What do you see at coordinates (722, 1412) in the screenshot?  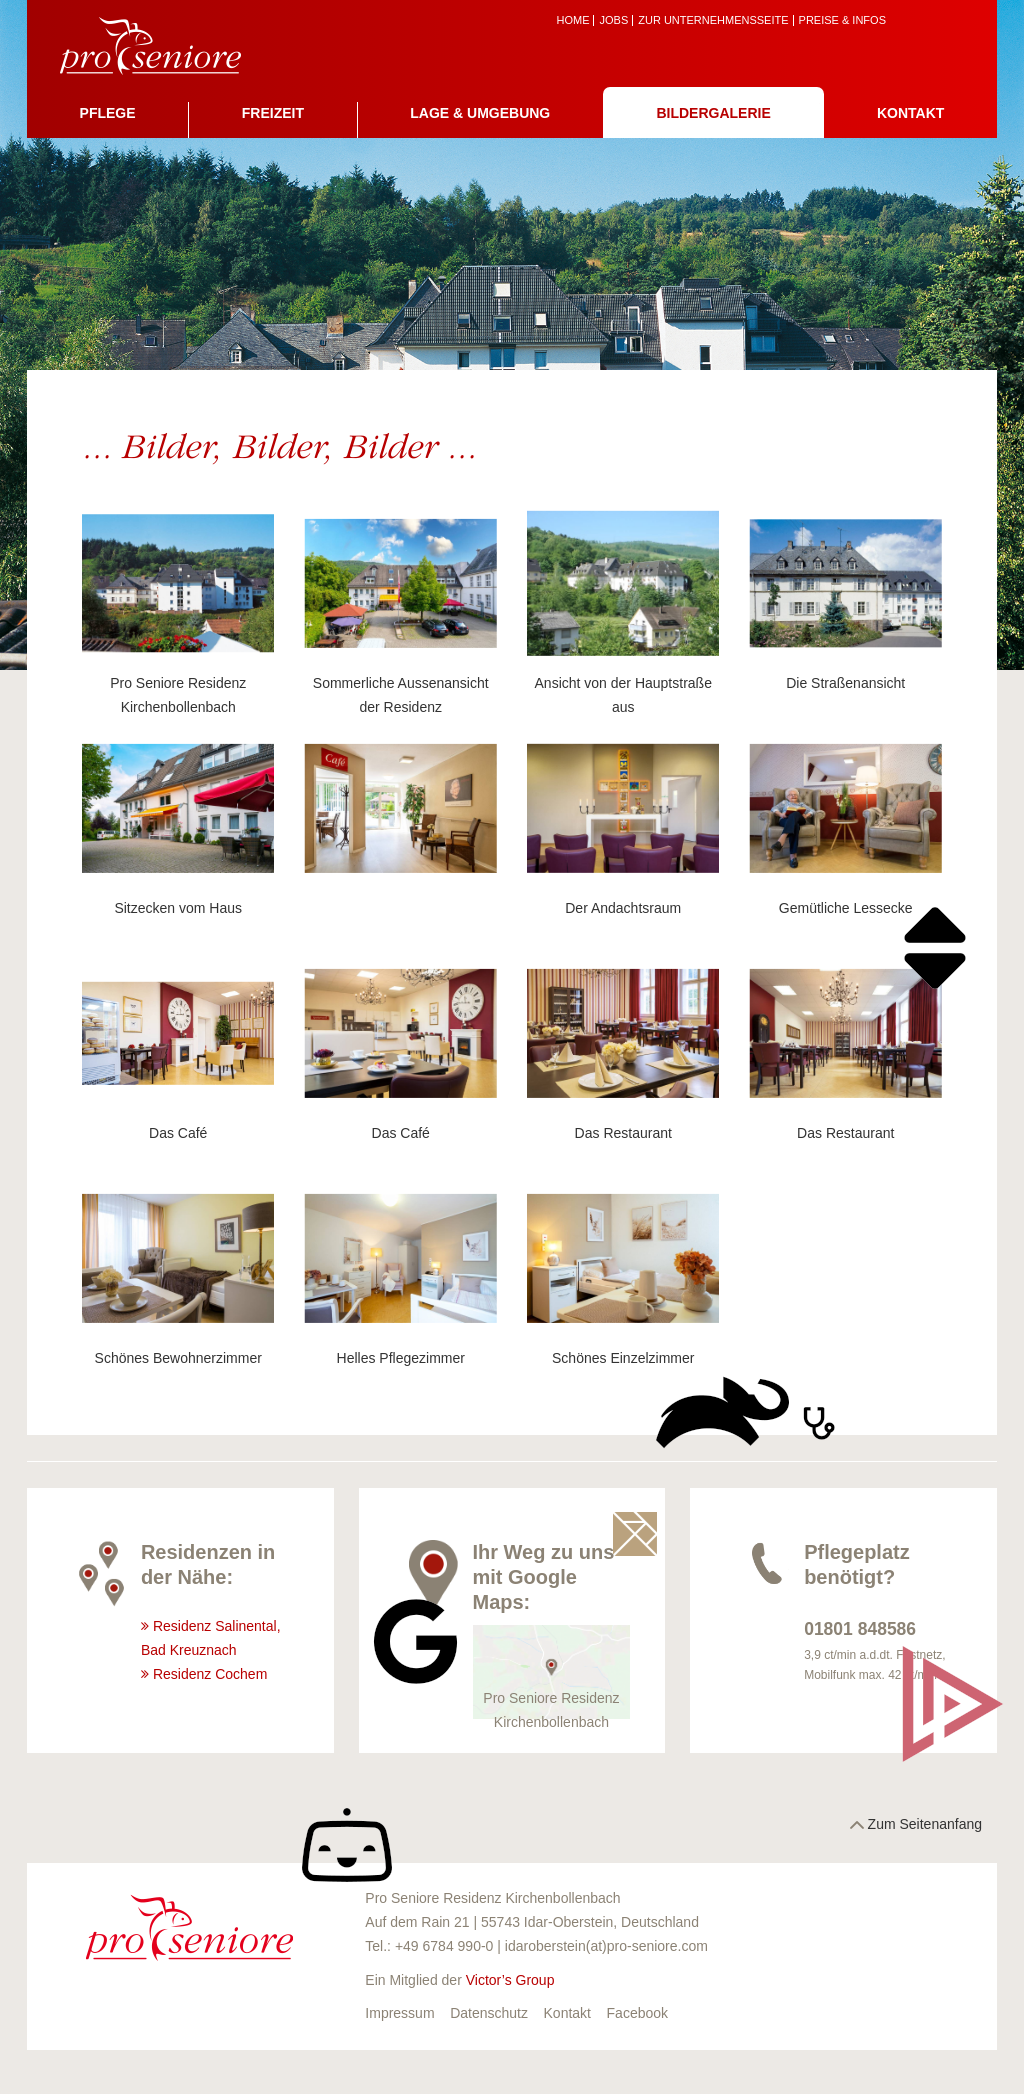 I see `animal planet brand logo` at bounding box center [722, 1412].